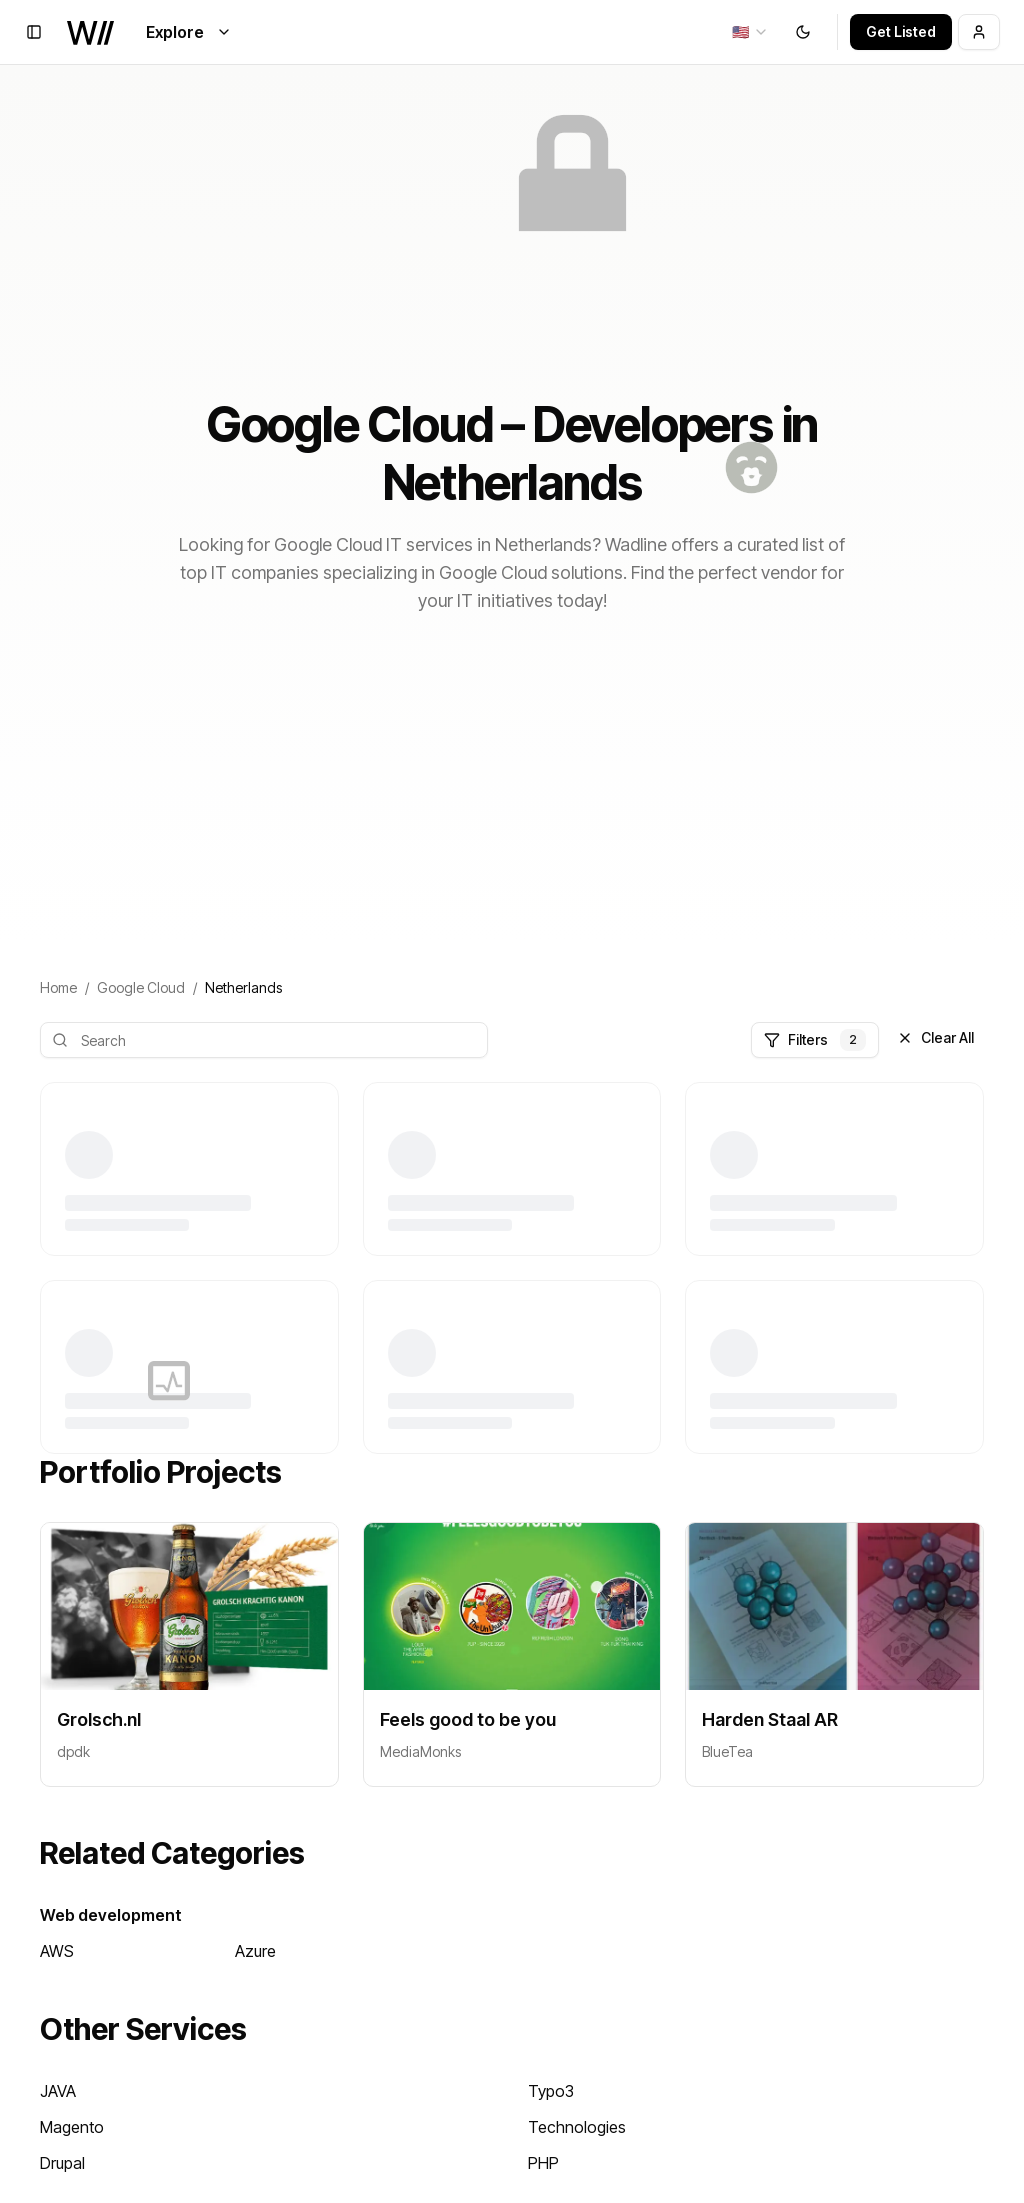 The width and height of the screenshot is (1024, 2203). I want to click on open system monitor to view resource usage, so click(169, 1382).